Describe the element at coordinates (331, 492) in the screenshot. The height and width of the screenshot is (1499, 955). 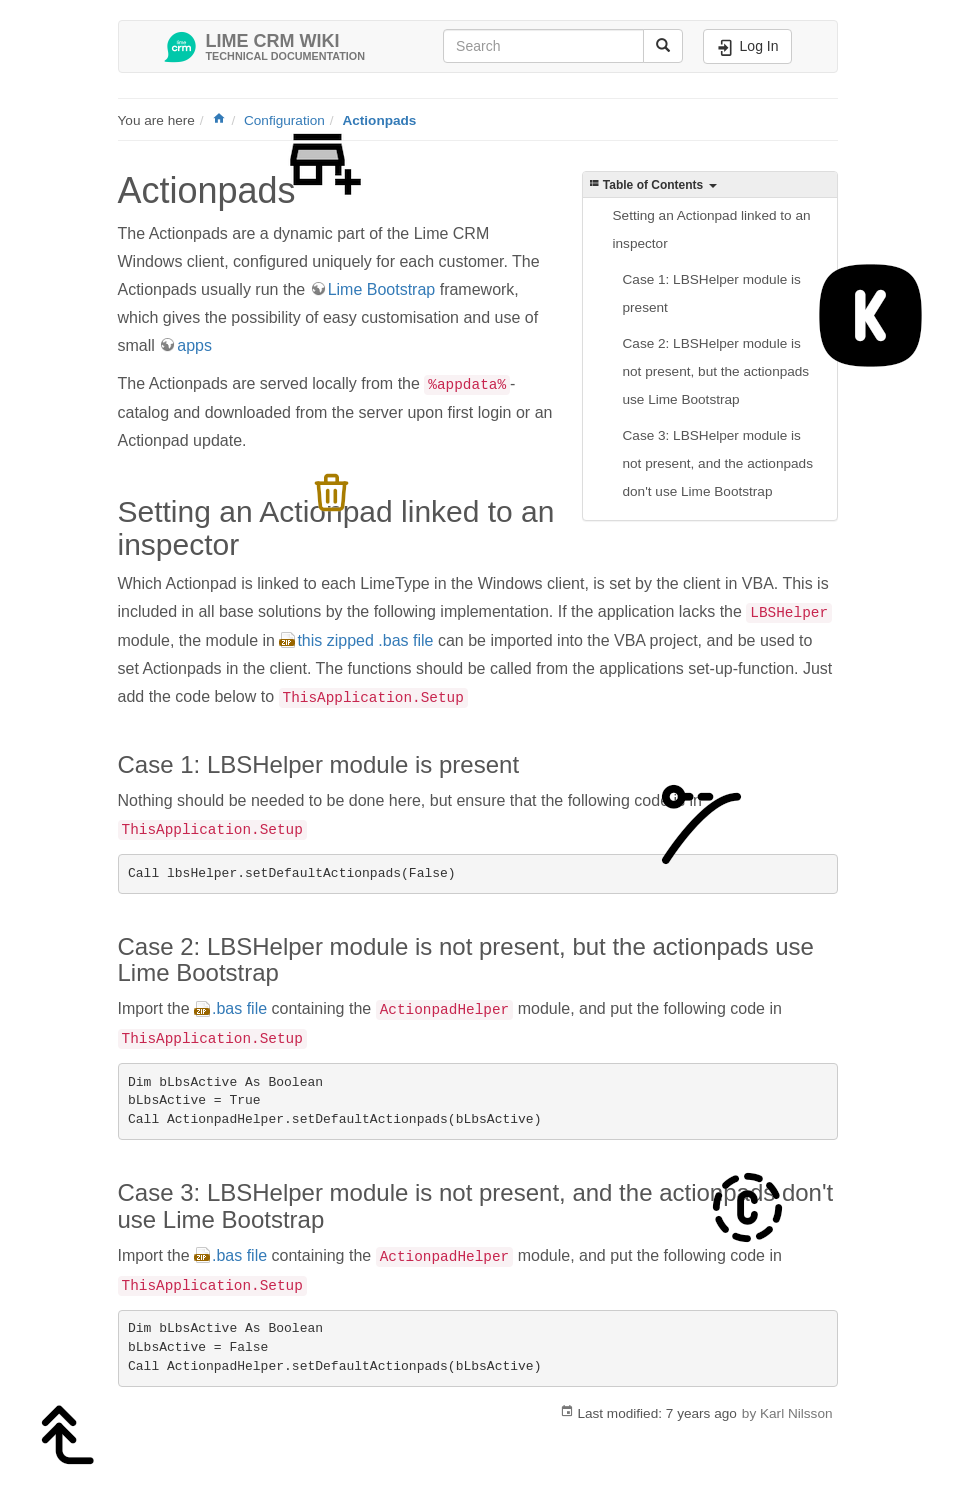
I see `delete selected item` at that location.